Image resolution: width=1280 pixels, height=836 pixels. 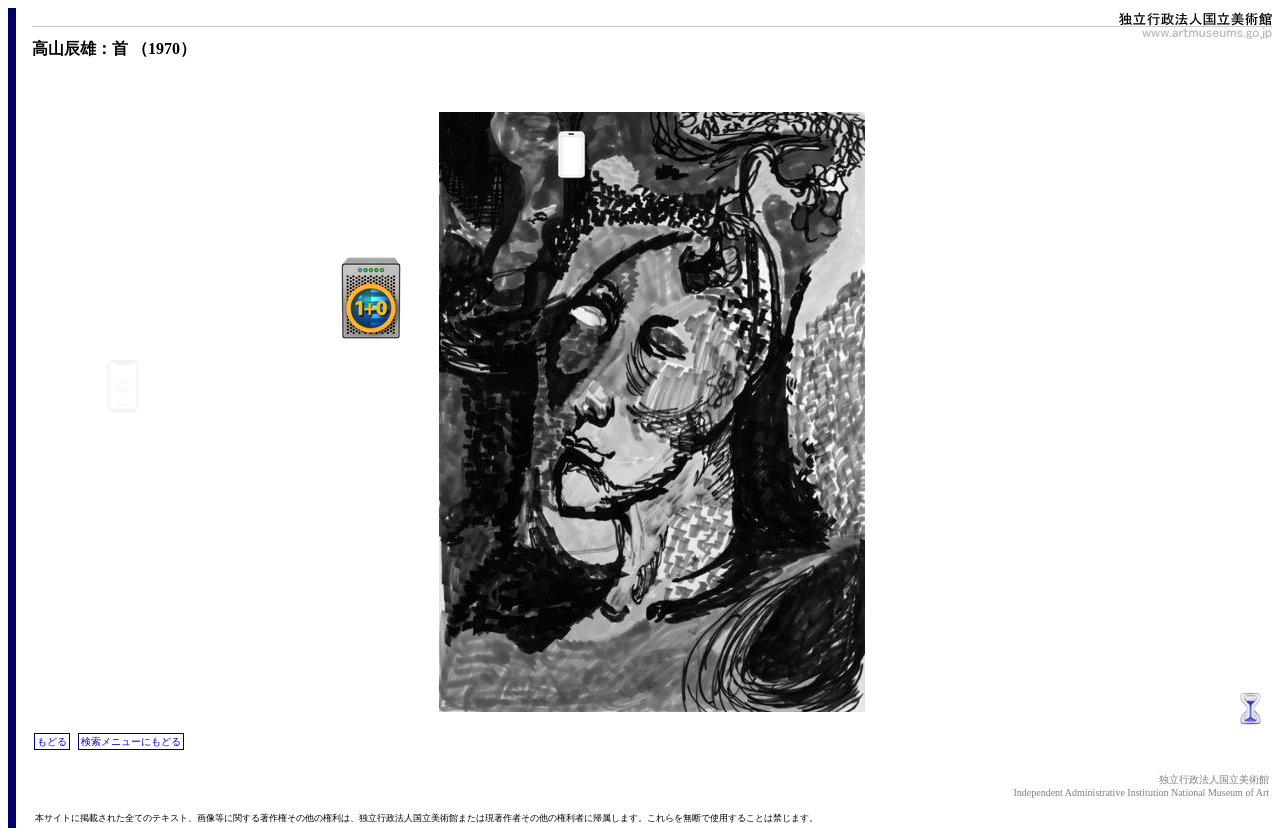 I want to click on indicates kde connect is running in the system tray, so click(x=123, y=386).